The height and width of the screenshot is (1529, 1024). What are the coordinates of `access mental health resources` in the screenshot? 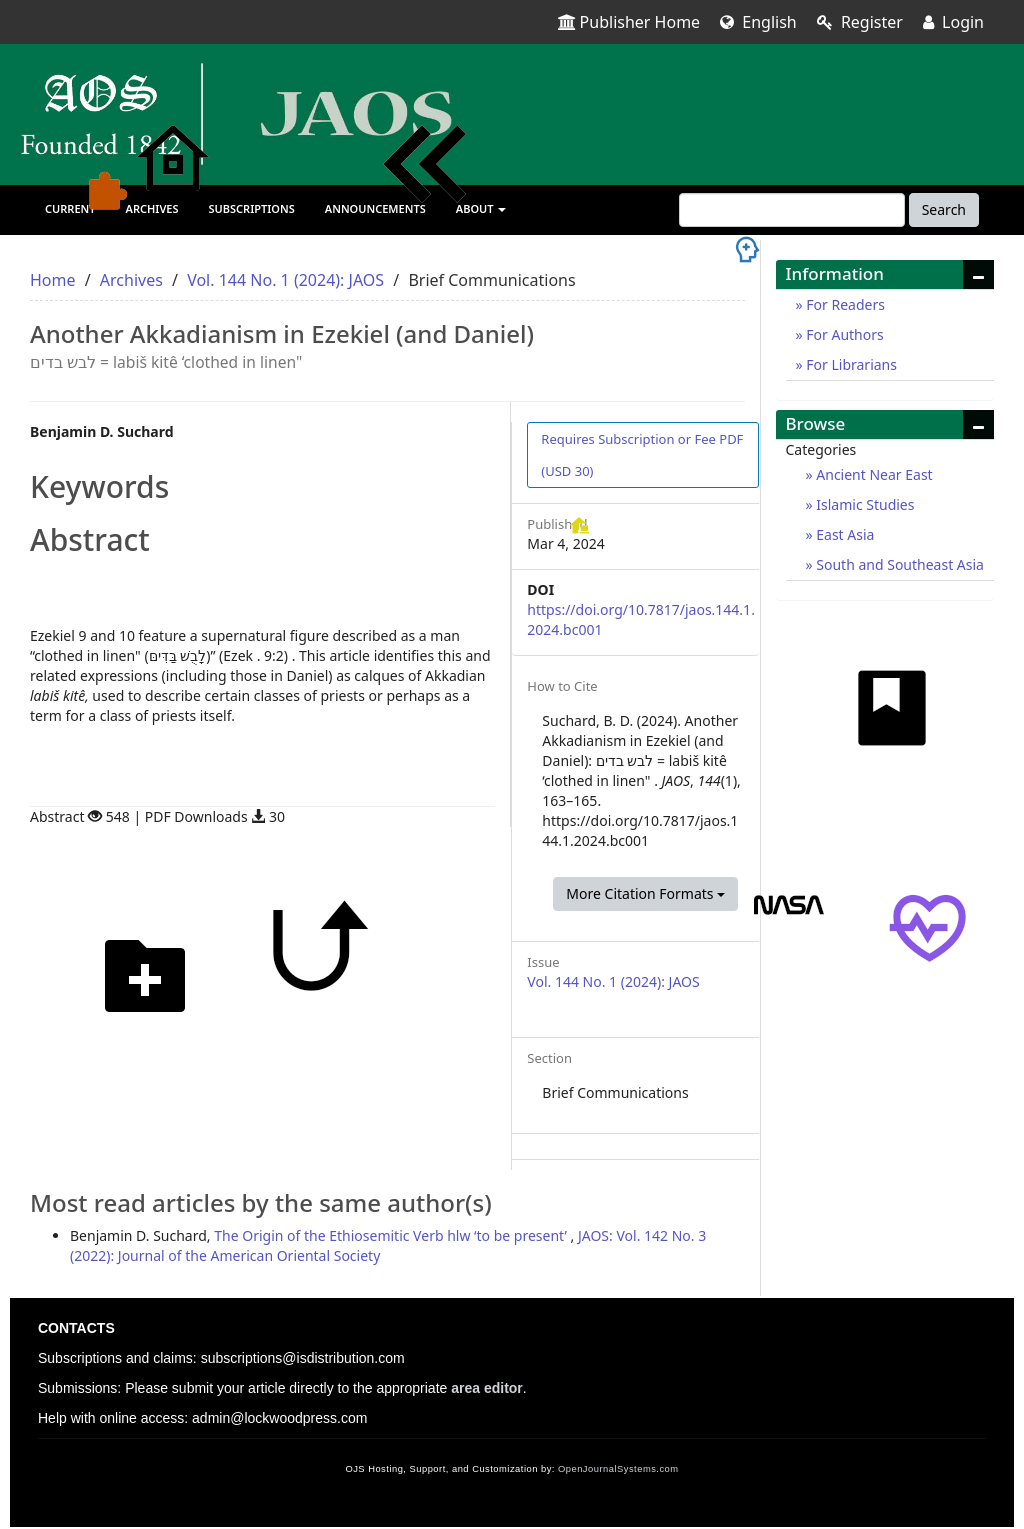 It's located at (747, 249).